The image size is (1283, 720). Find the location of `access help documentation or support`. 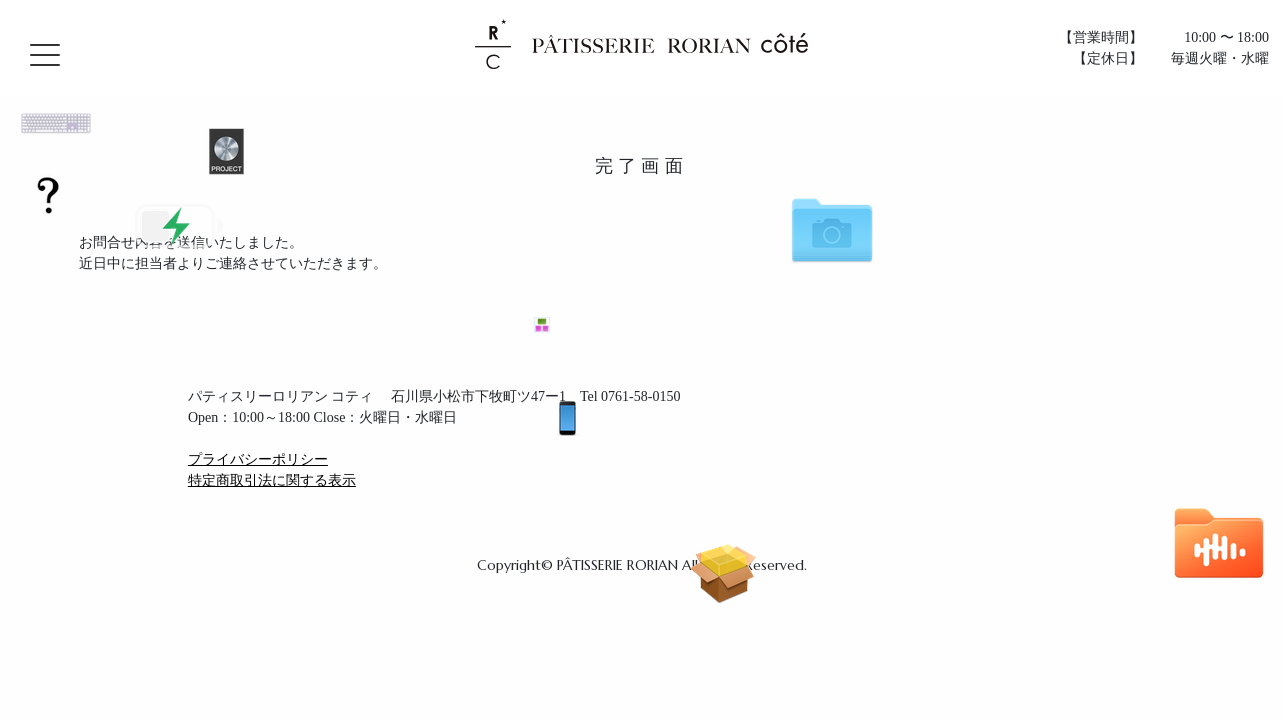

access help documentation or support is located at coordinates (49, 196).